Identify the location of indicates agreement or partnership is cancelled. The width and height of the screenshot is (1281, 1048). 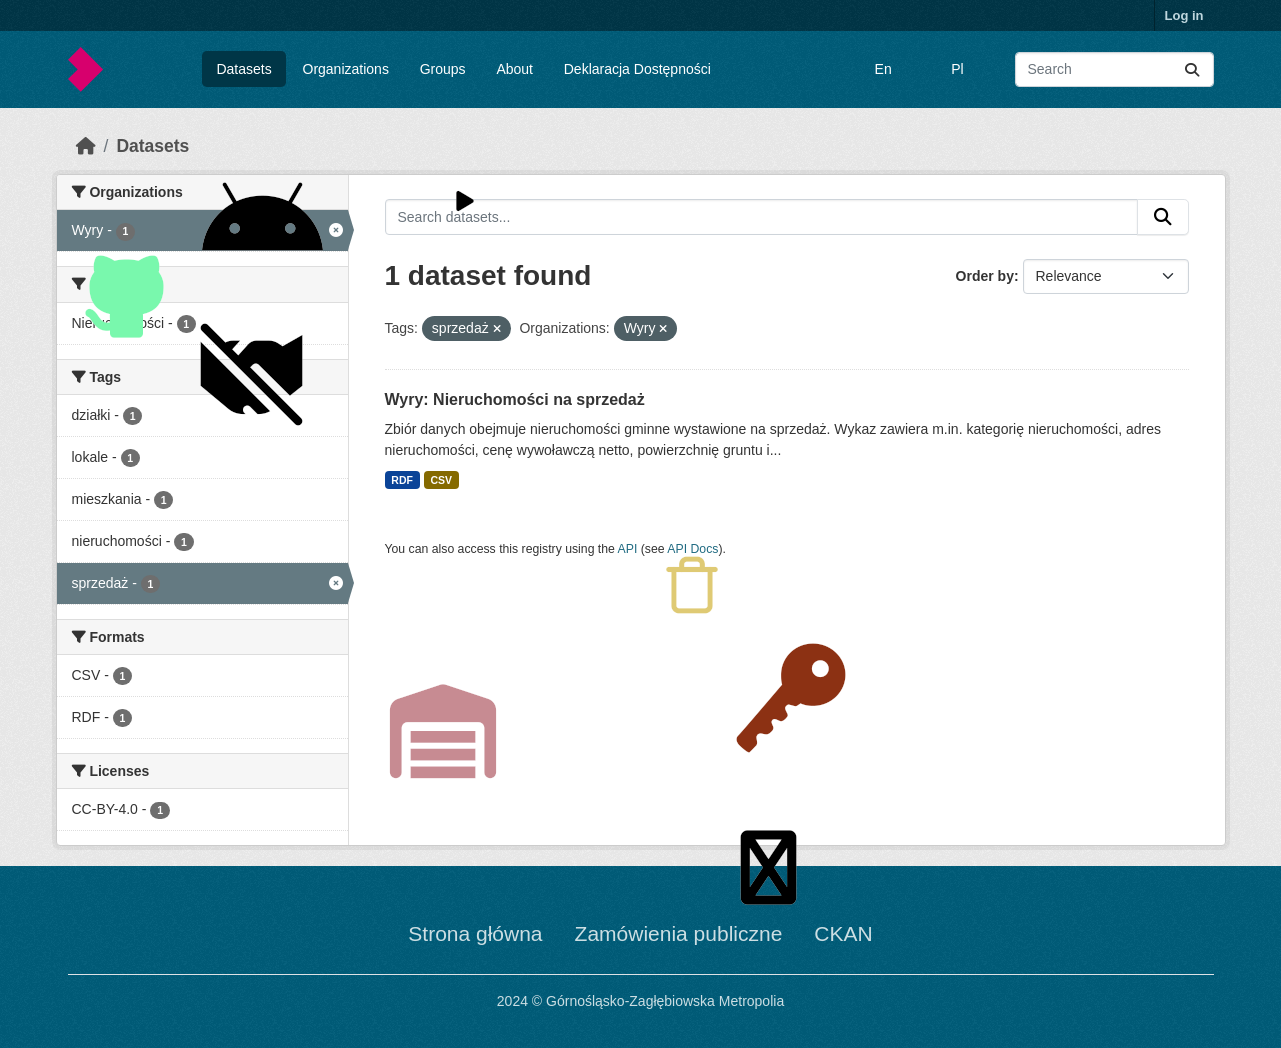
(251, 374).